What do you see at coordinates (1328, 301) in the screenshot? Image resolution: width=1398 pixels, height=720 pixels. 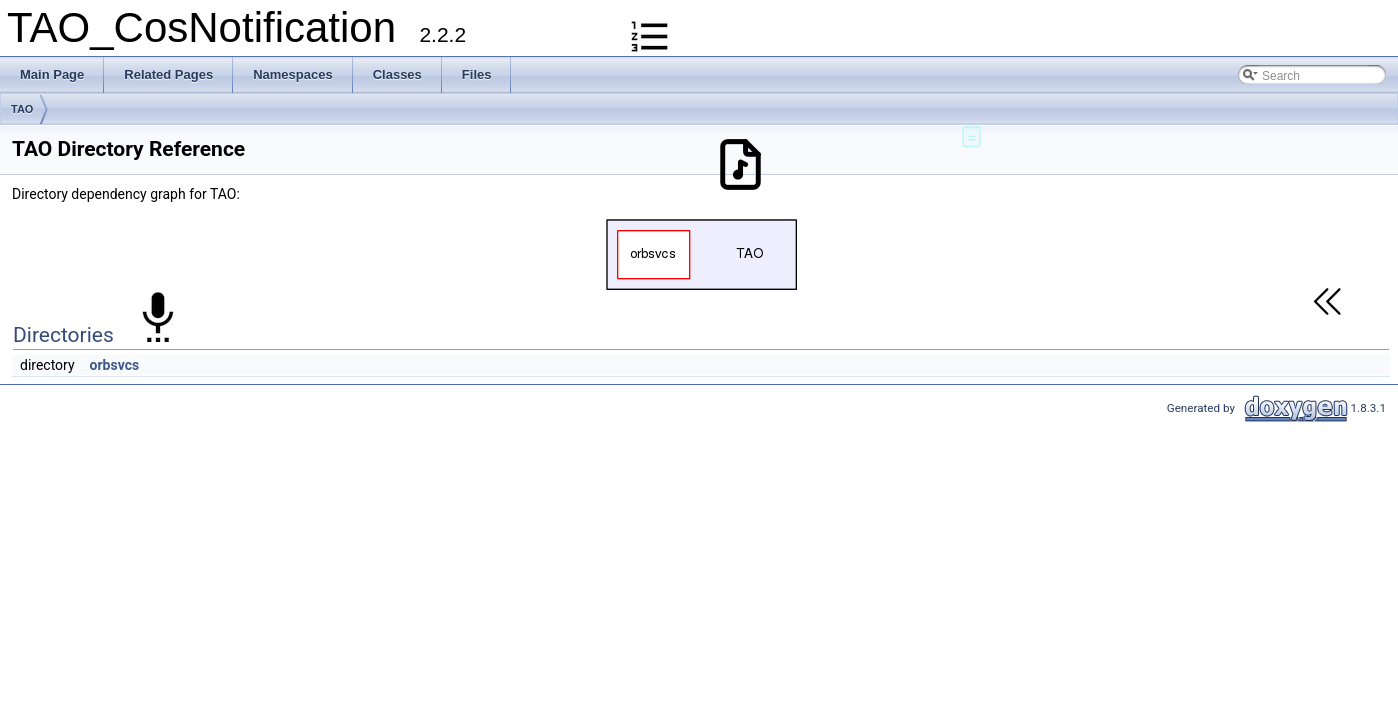 I see `go back to the beginning` at bounding box center [1328, 301].